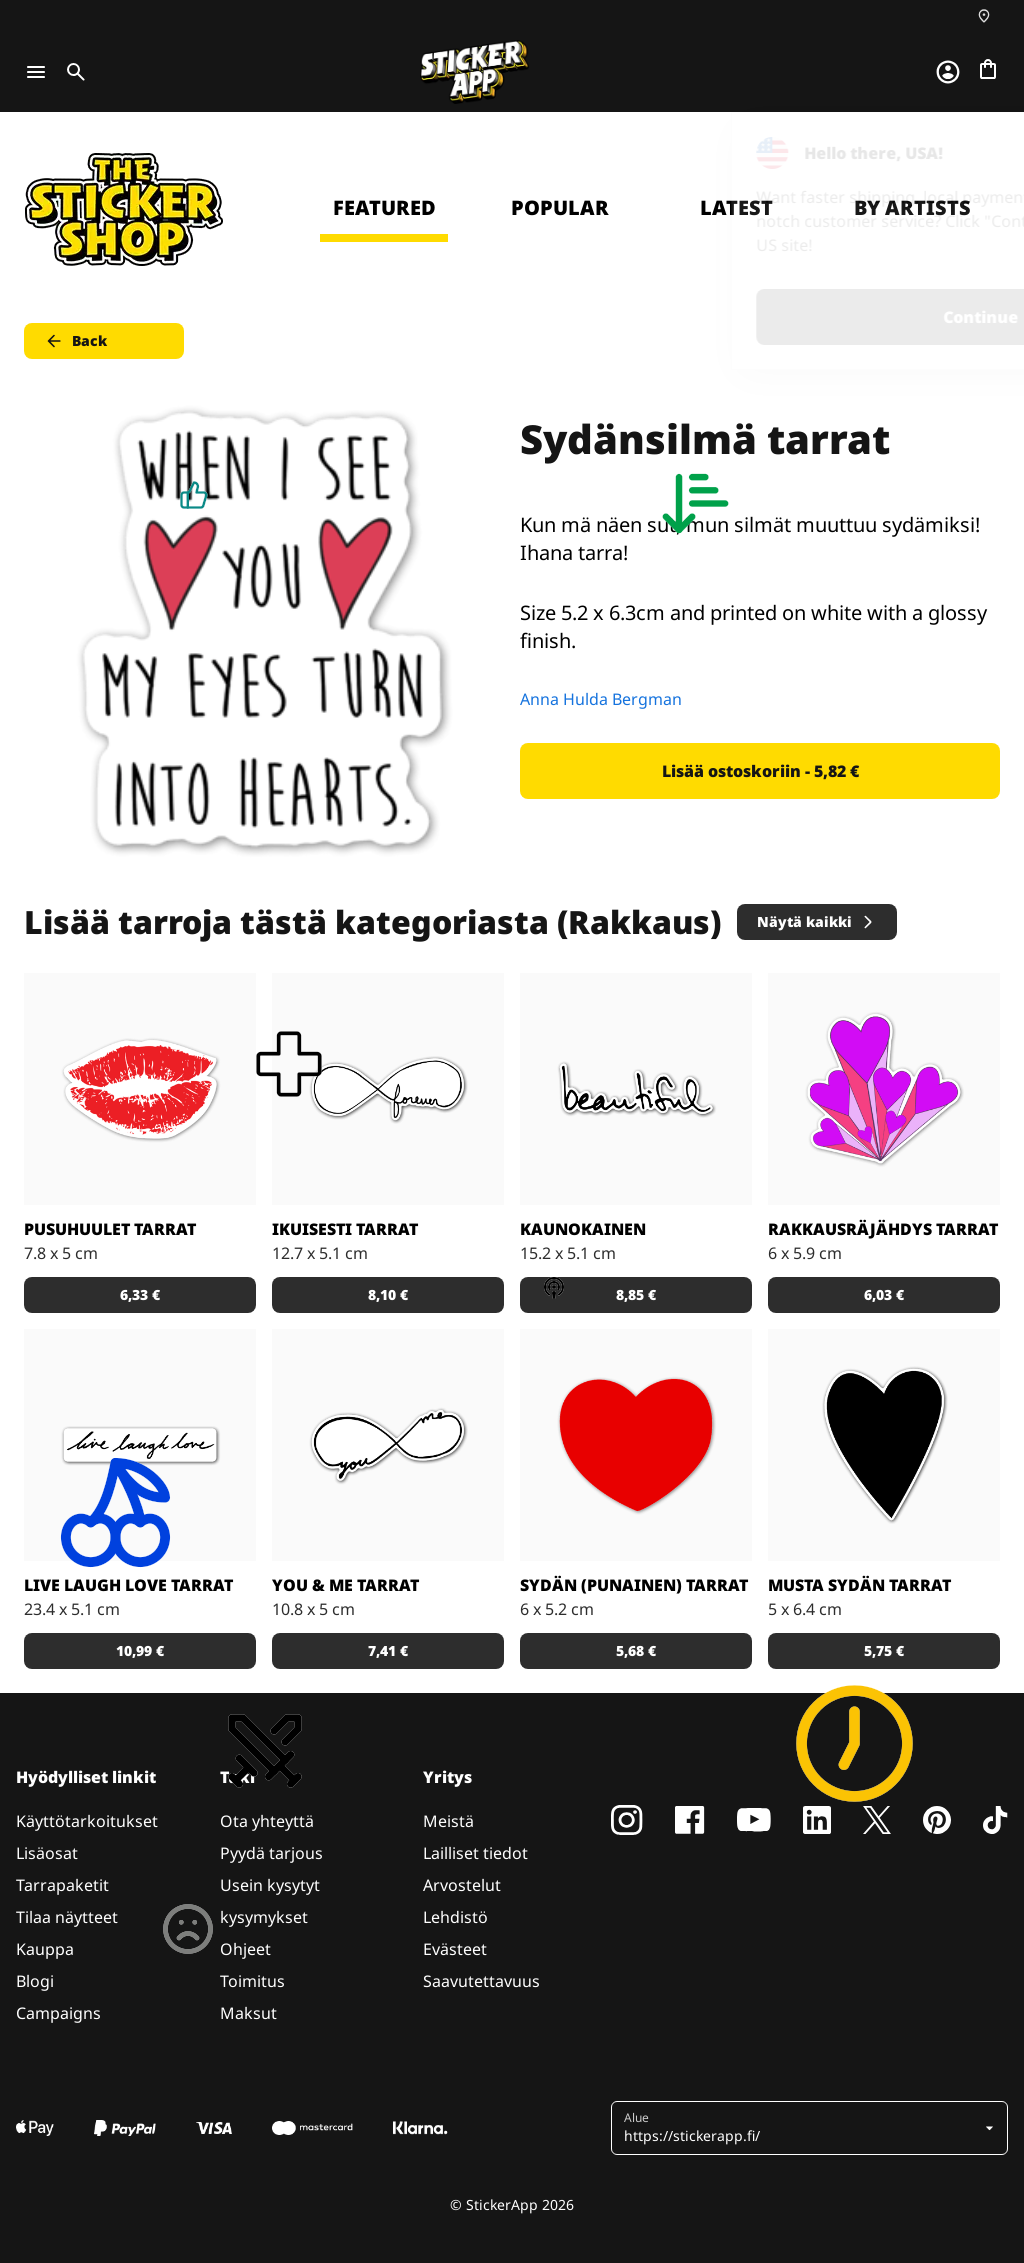 Image resolution: width=1024 pixels, height=2263 pixels. What do you see at coordinates (265, 1751) in the screenshot?
I see `initiate battle or combat mode` at bounding box center [265, 1751].